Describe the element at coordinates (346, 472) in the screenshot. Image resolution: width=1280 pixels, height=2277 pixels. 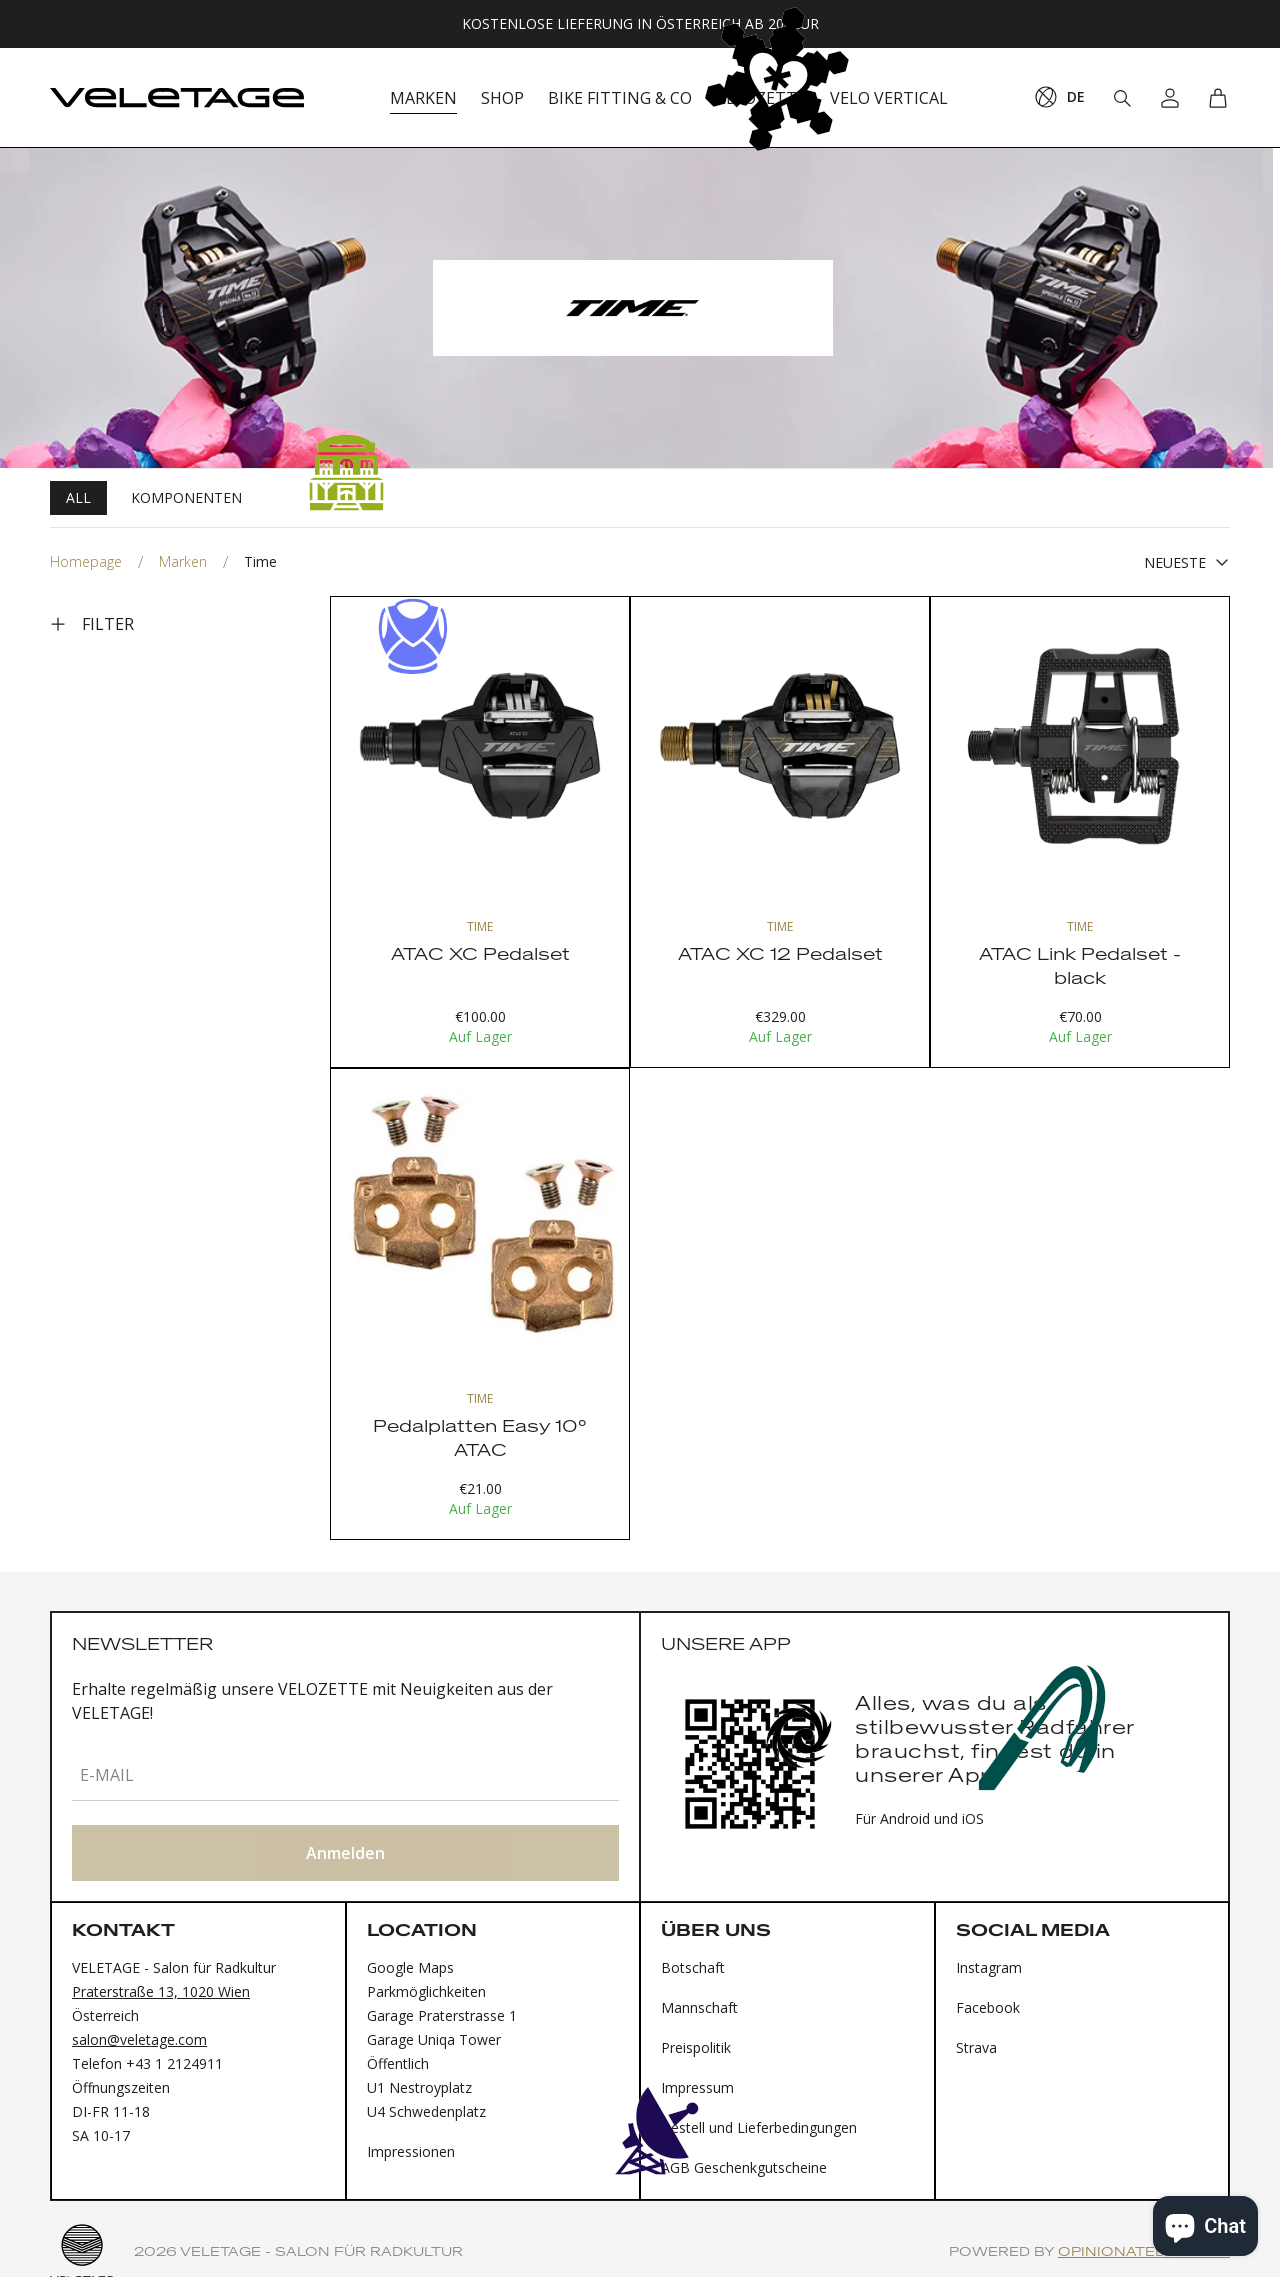
I see `visit the saloon or tavern in-game` at that location.